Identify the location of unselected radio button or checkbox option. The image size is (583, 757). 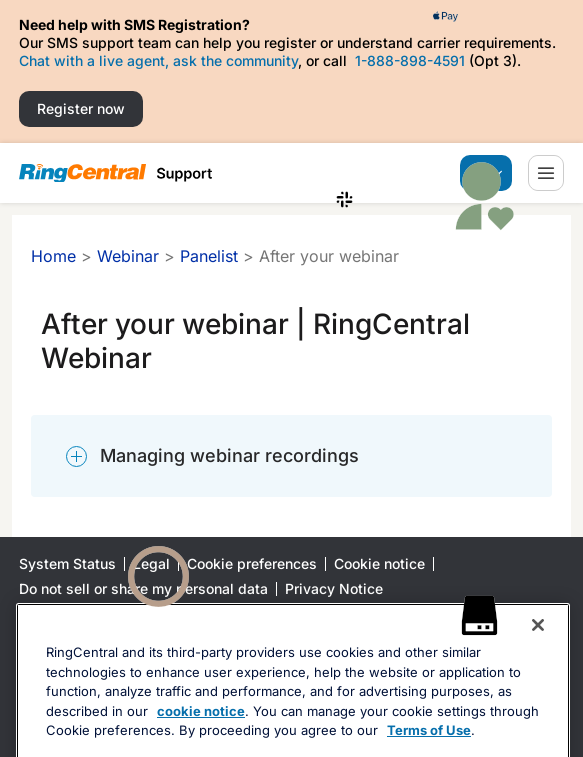
(158, 576).